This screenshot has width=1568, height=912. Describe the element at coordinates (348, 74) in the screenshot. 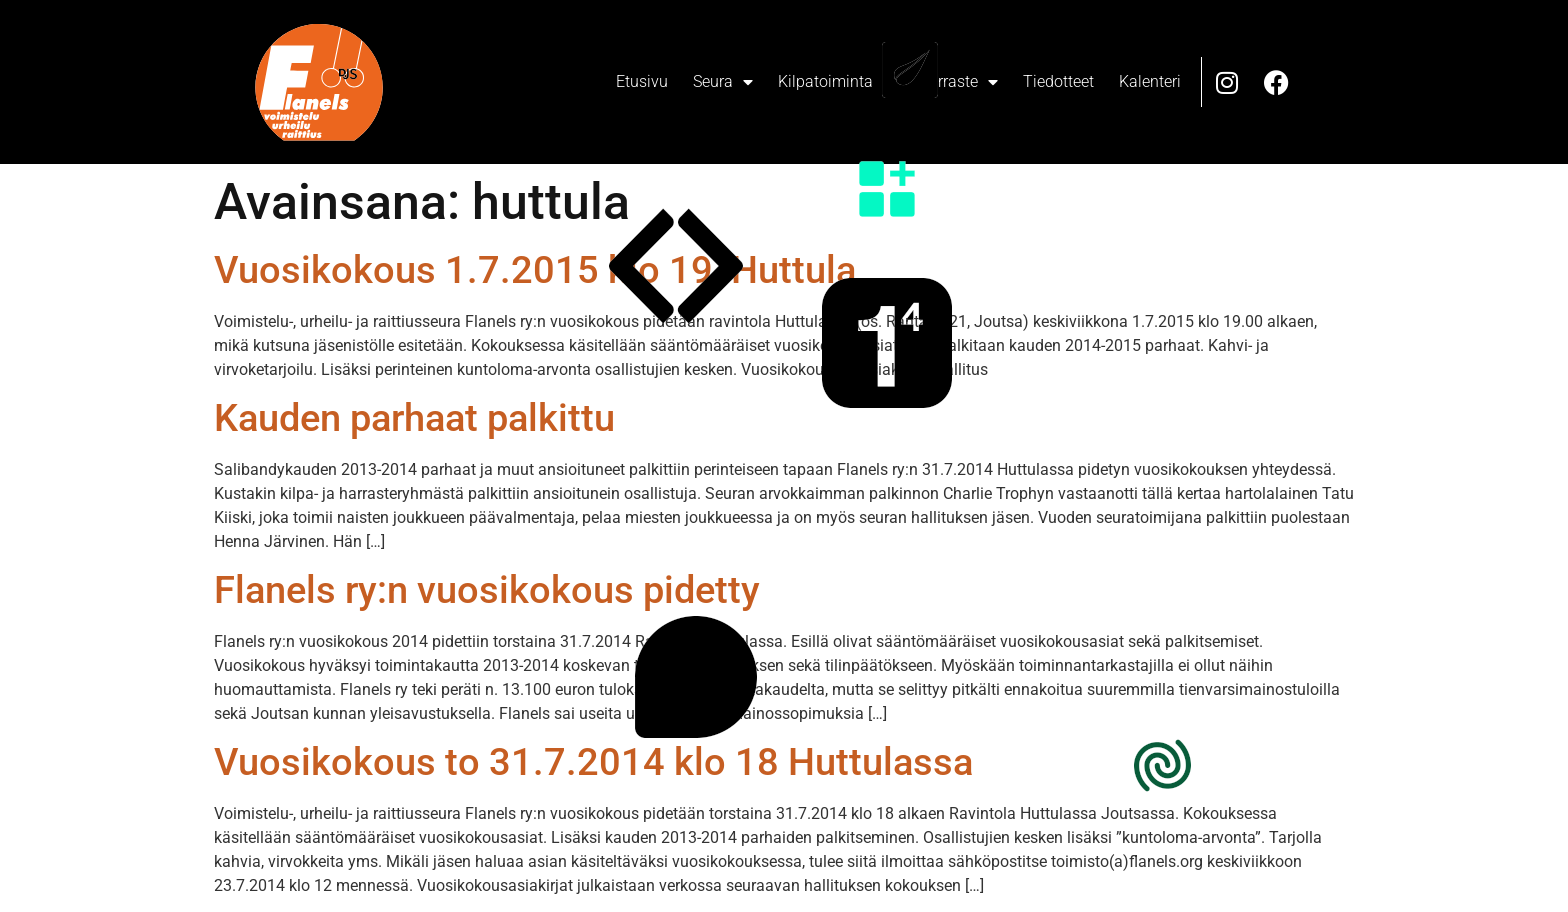

I see `discord.js library or project branding` at that location.